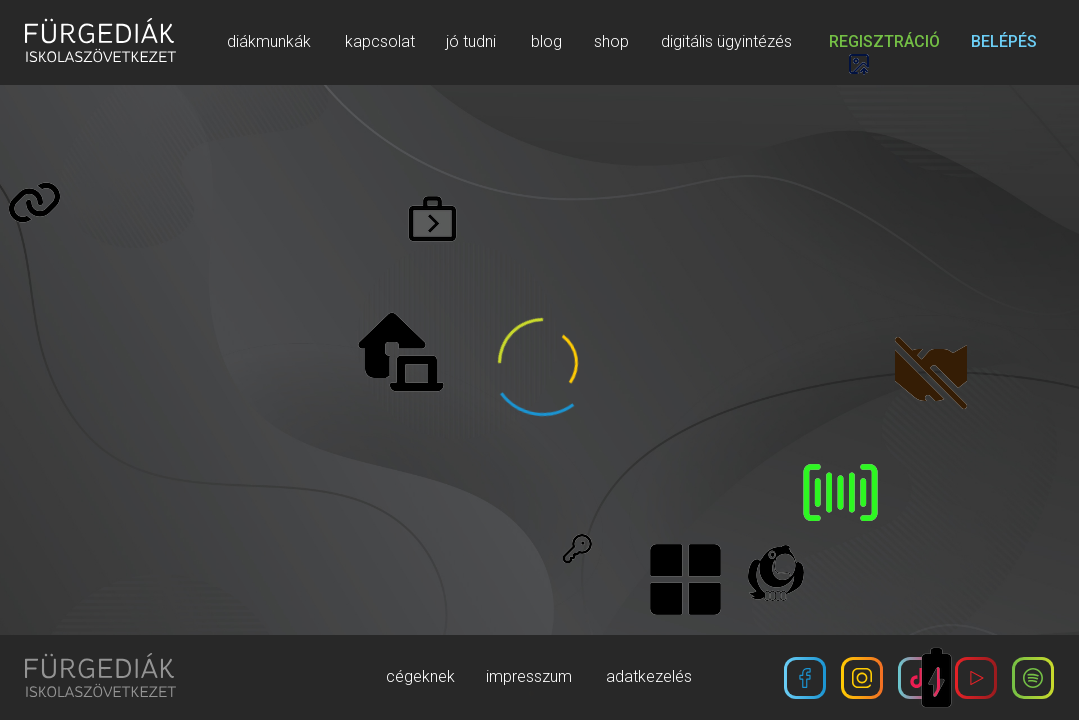 The image size is (1079, 720). What do you see at coordinates (936, 677) in the screenshot?
I see `indicates battery is fully charged while connected to power` at bounding box center [936, 677].